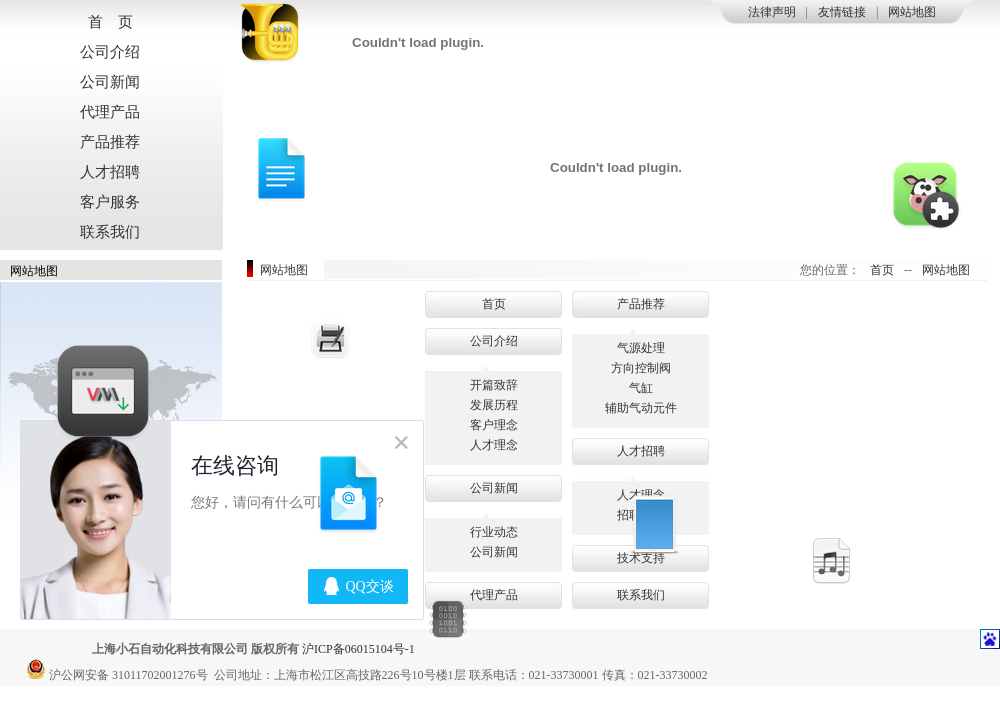 Image resolution: width=1000 pixels, height=720 pixels. Describe the element at coordinates (103, 391) in the screenshot. I see `configure virtual machine installation settings` at that location.